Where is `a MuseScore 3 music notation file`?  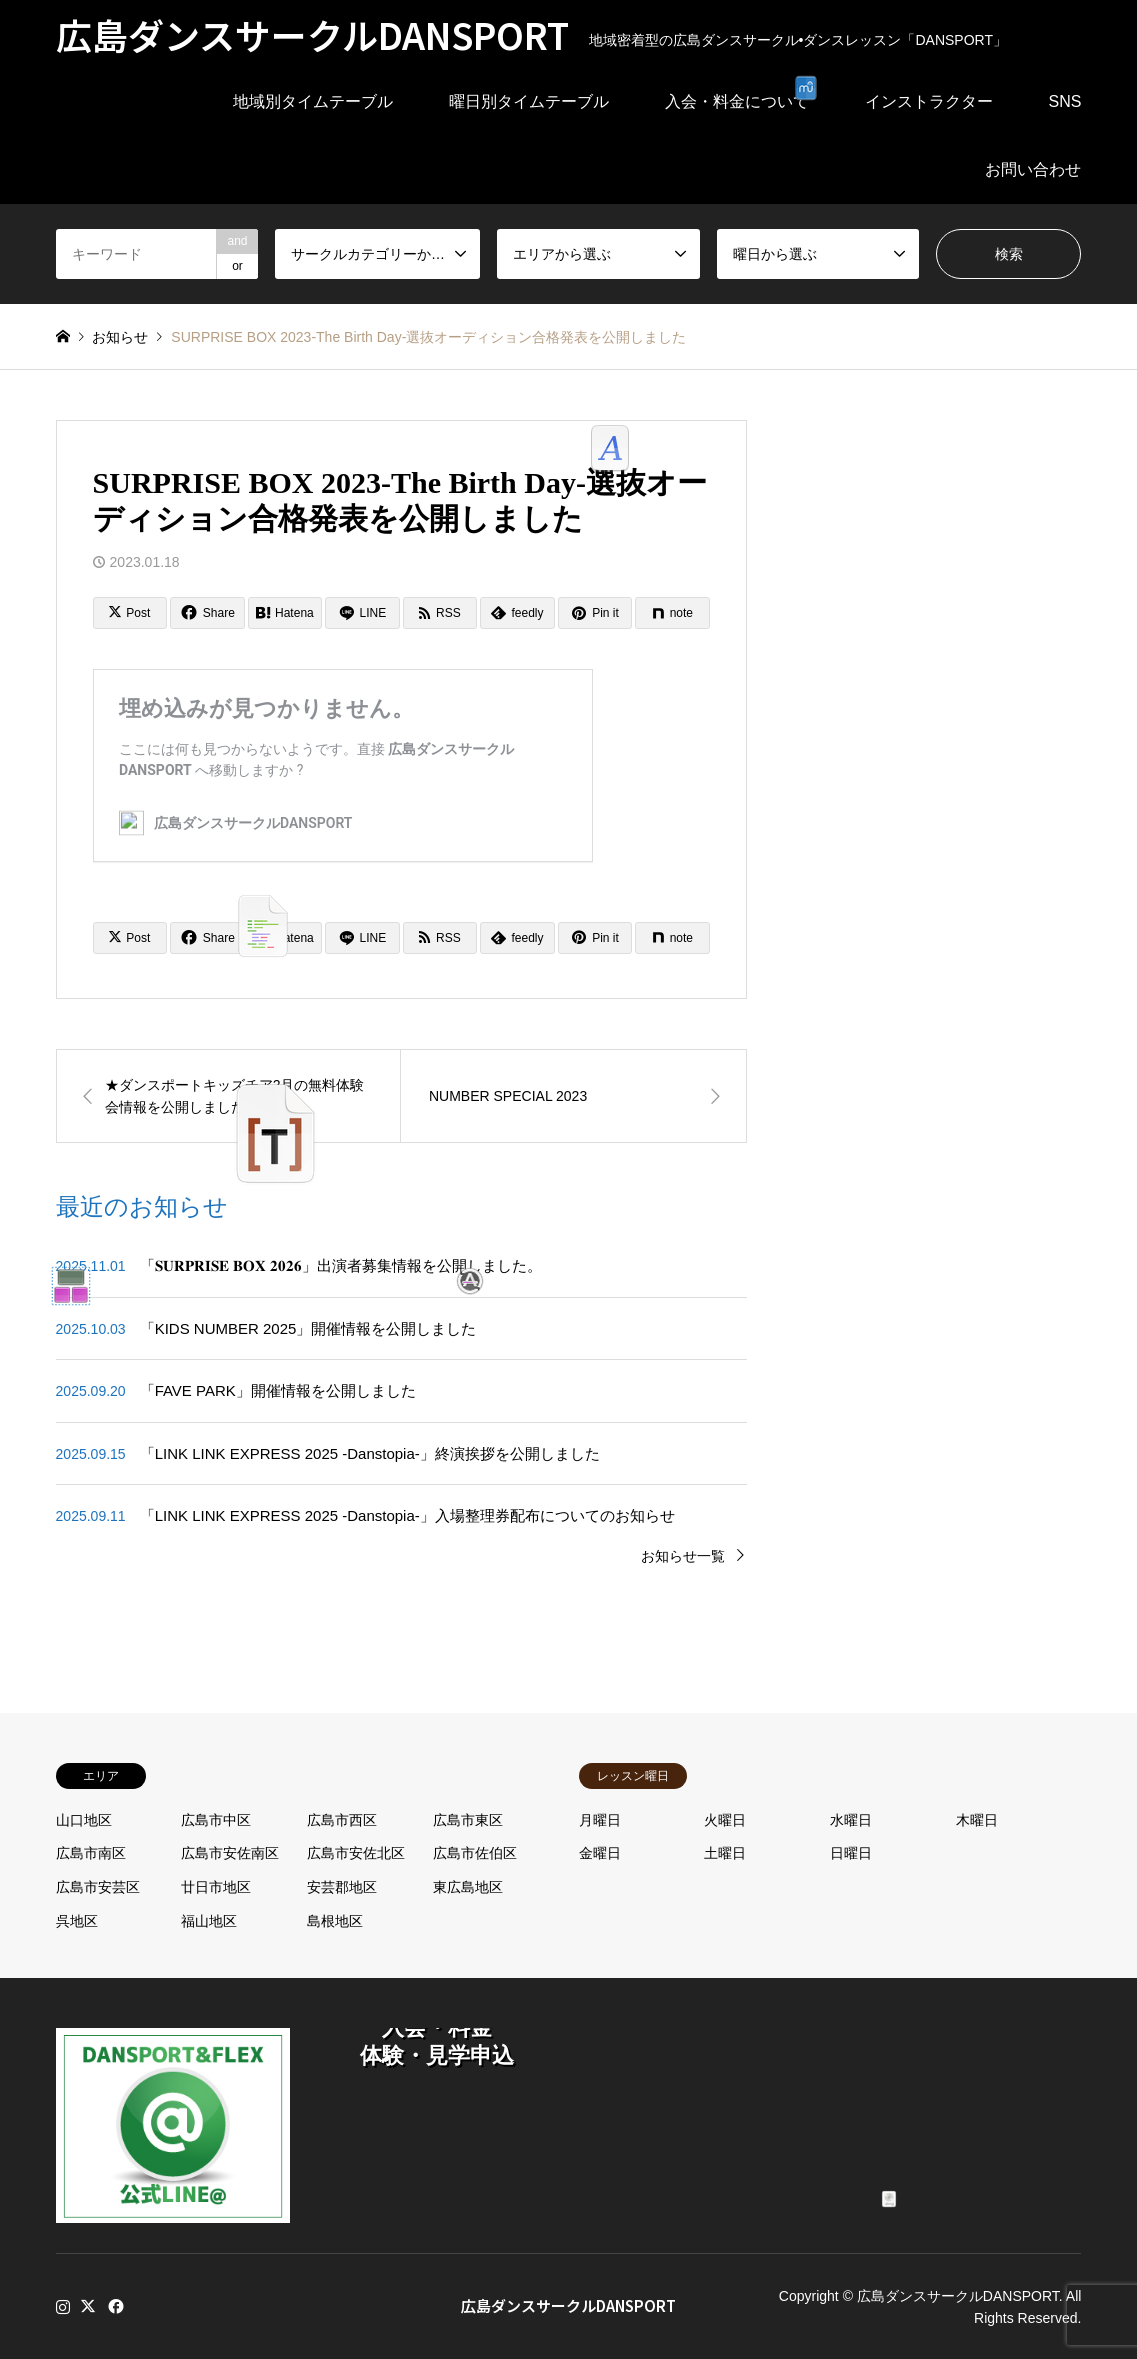 a MuseScore 3 music notation file is located at coordinates (806, 88).